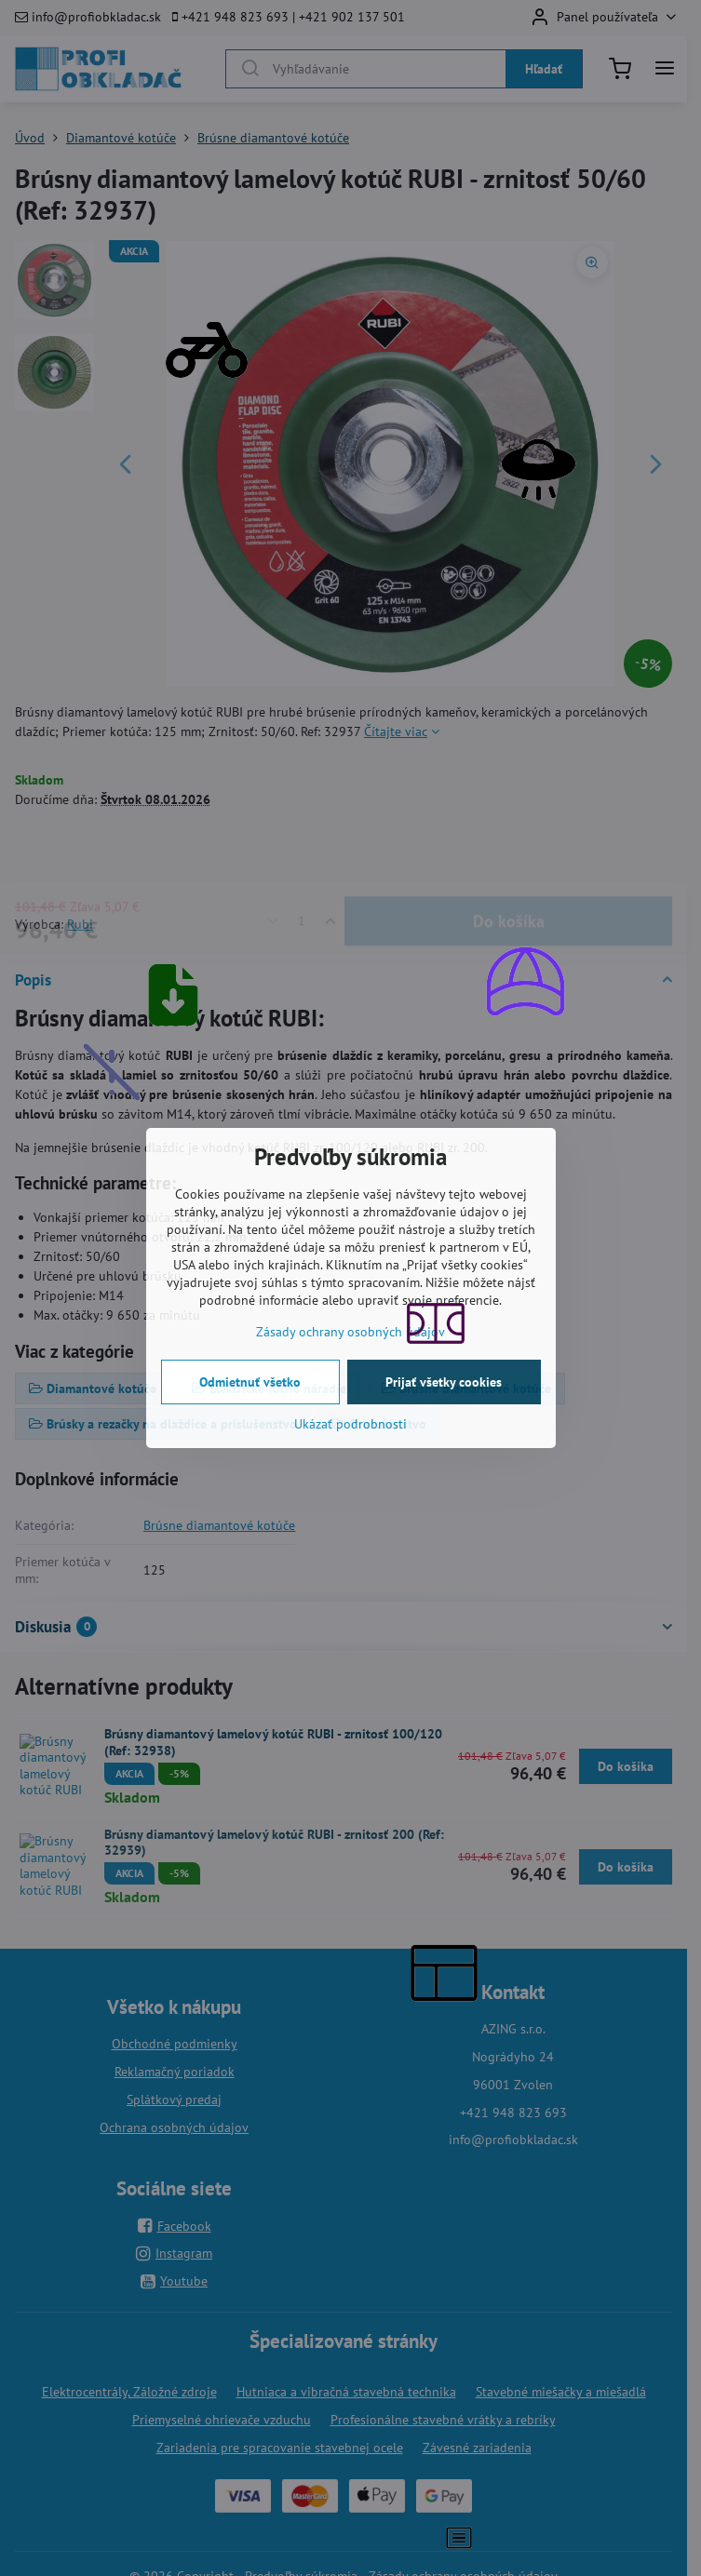  I want to click on download a file, so click(173, 995).